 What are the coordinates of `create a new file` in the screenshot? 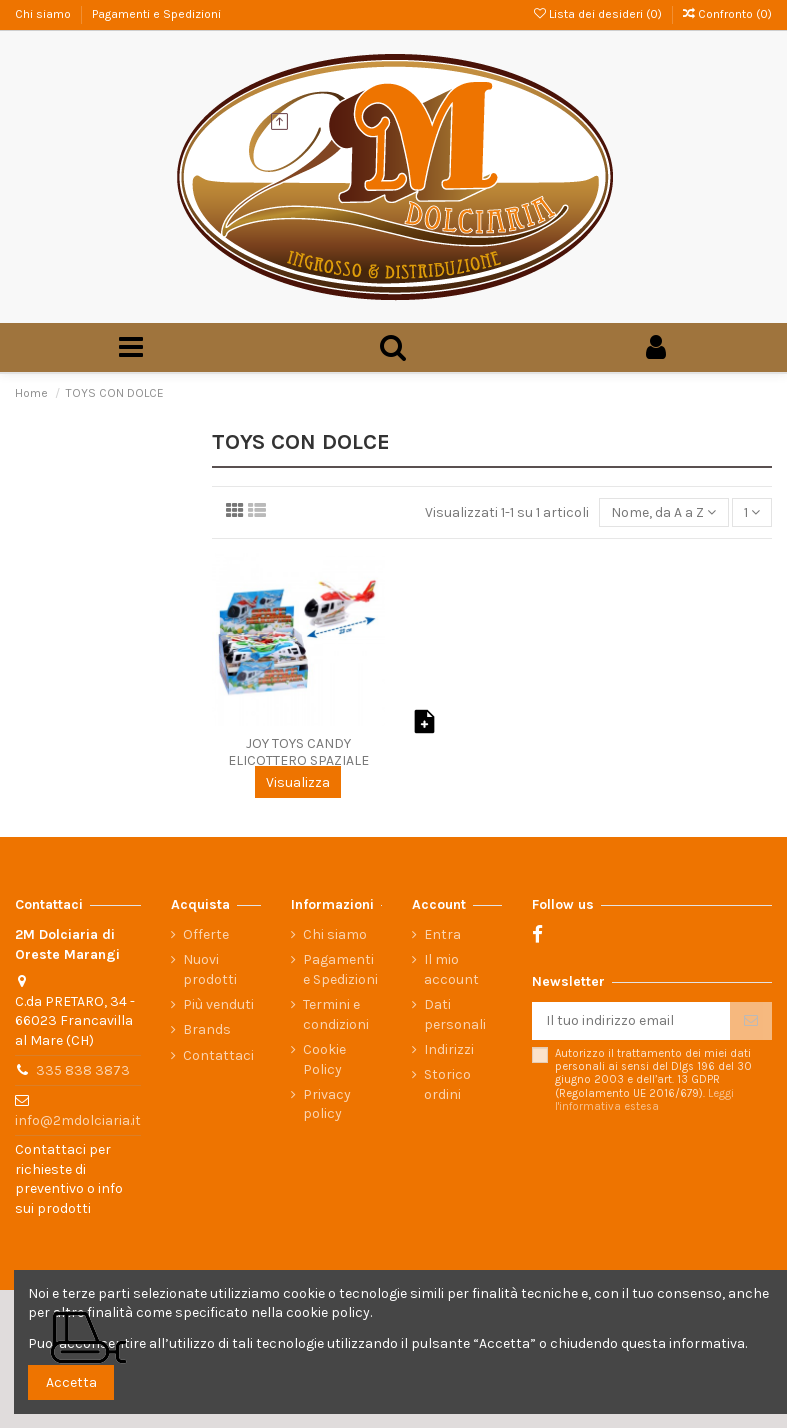 It's located at (424, 721).